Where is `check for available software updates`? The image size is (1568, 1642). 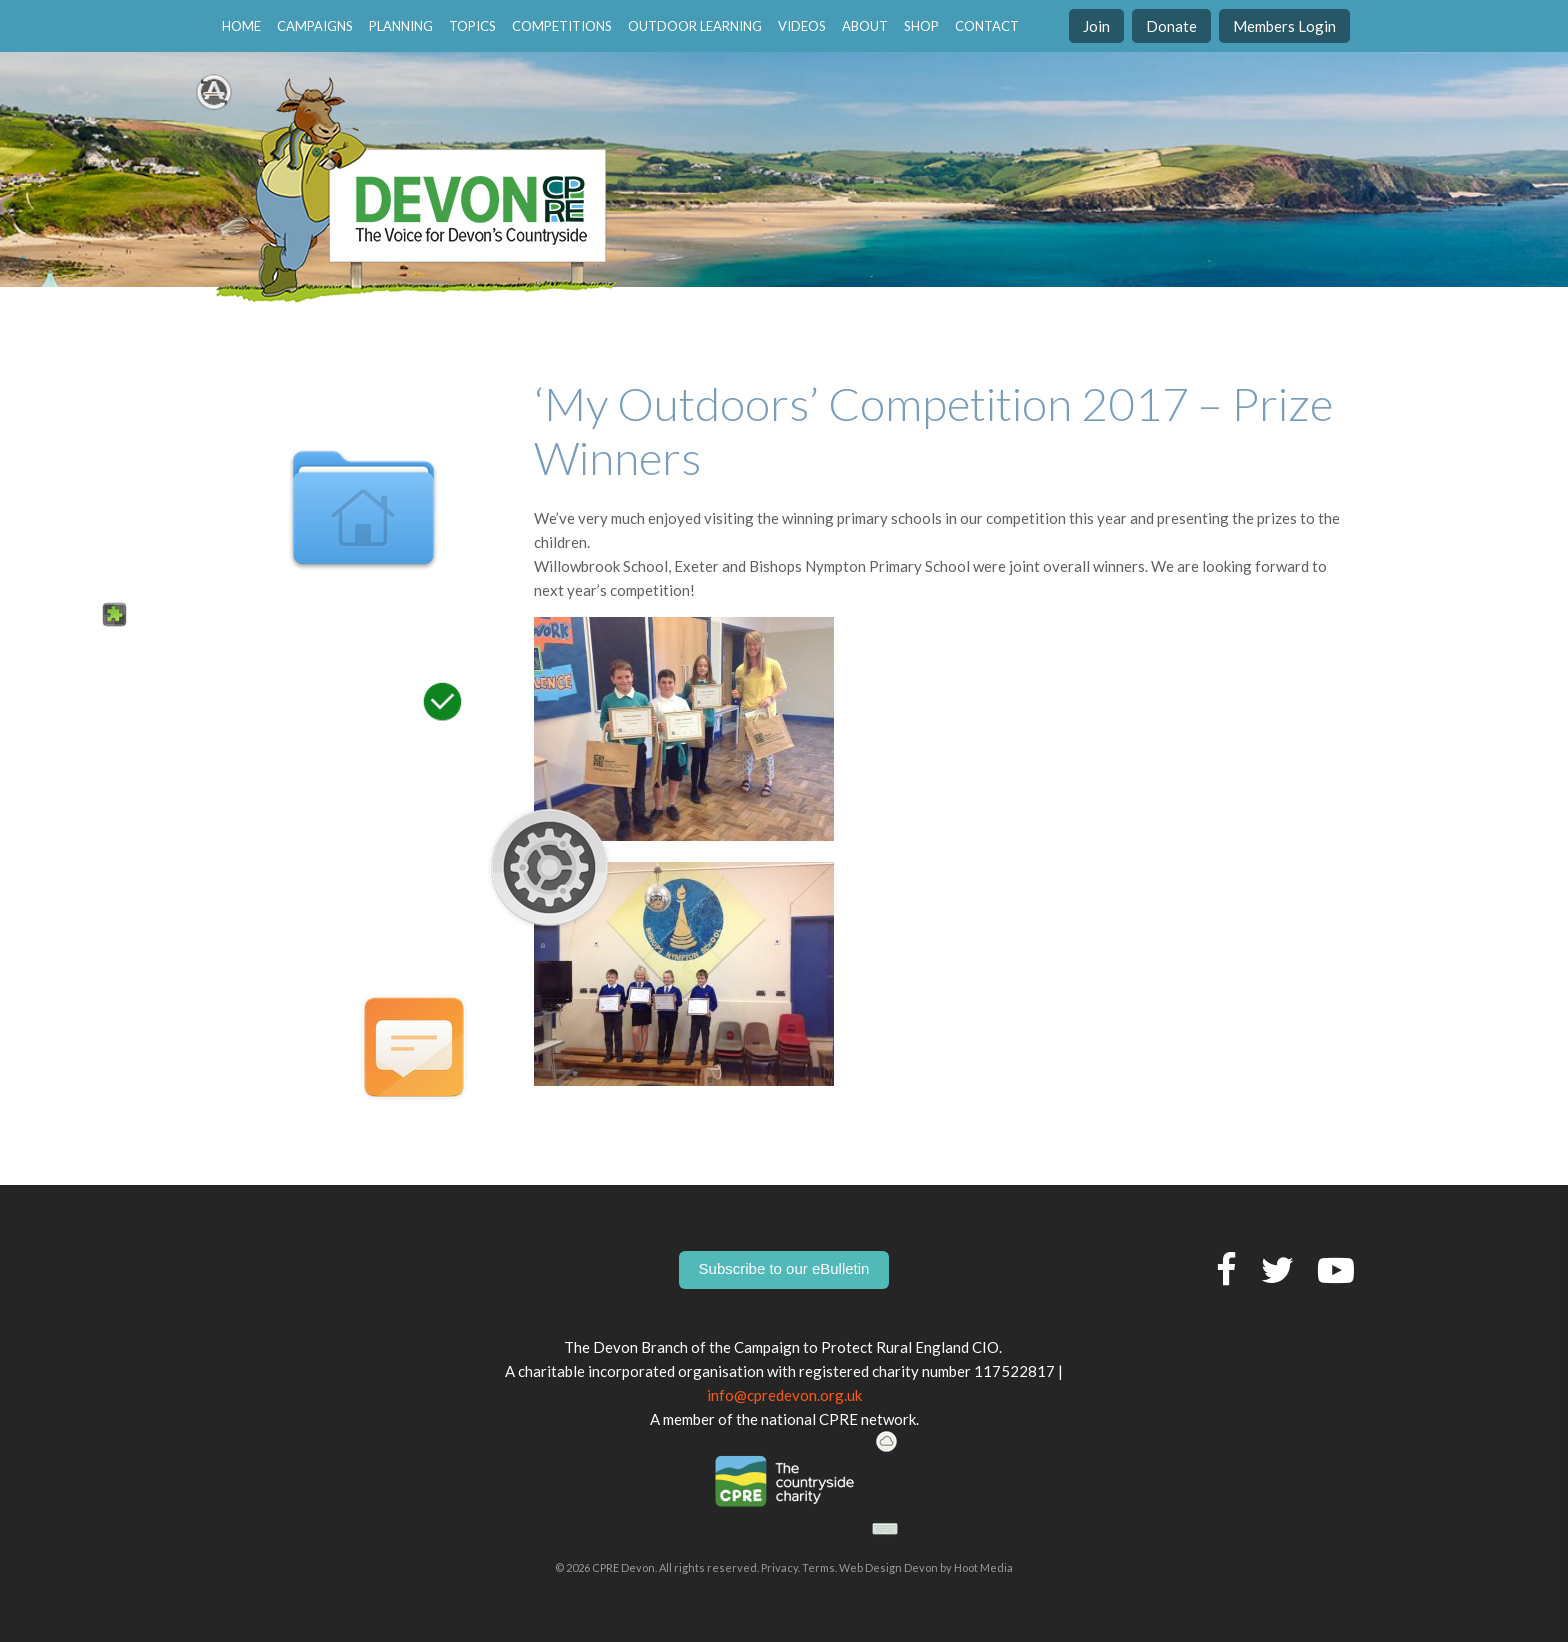
check for available software updates is located at coordinates (214, 92).